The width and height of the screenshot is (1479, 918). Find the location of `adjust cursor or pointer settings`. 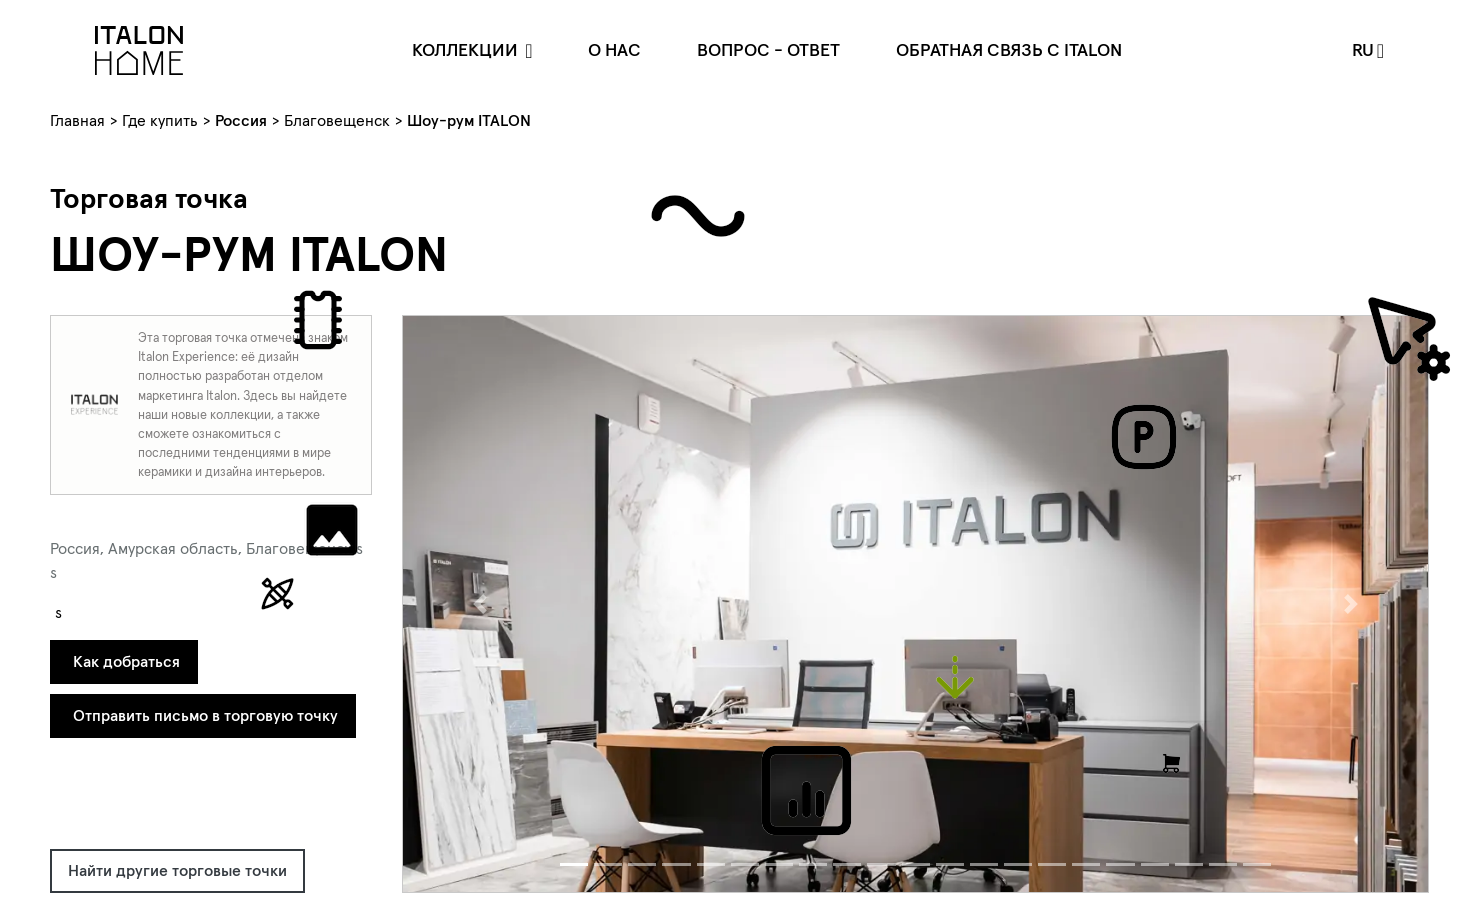

adjust cursor or pointer settings is located at coordinates (1405, 334).